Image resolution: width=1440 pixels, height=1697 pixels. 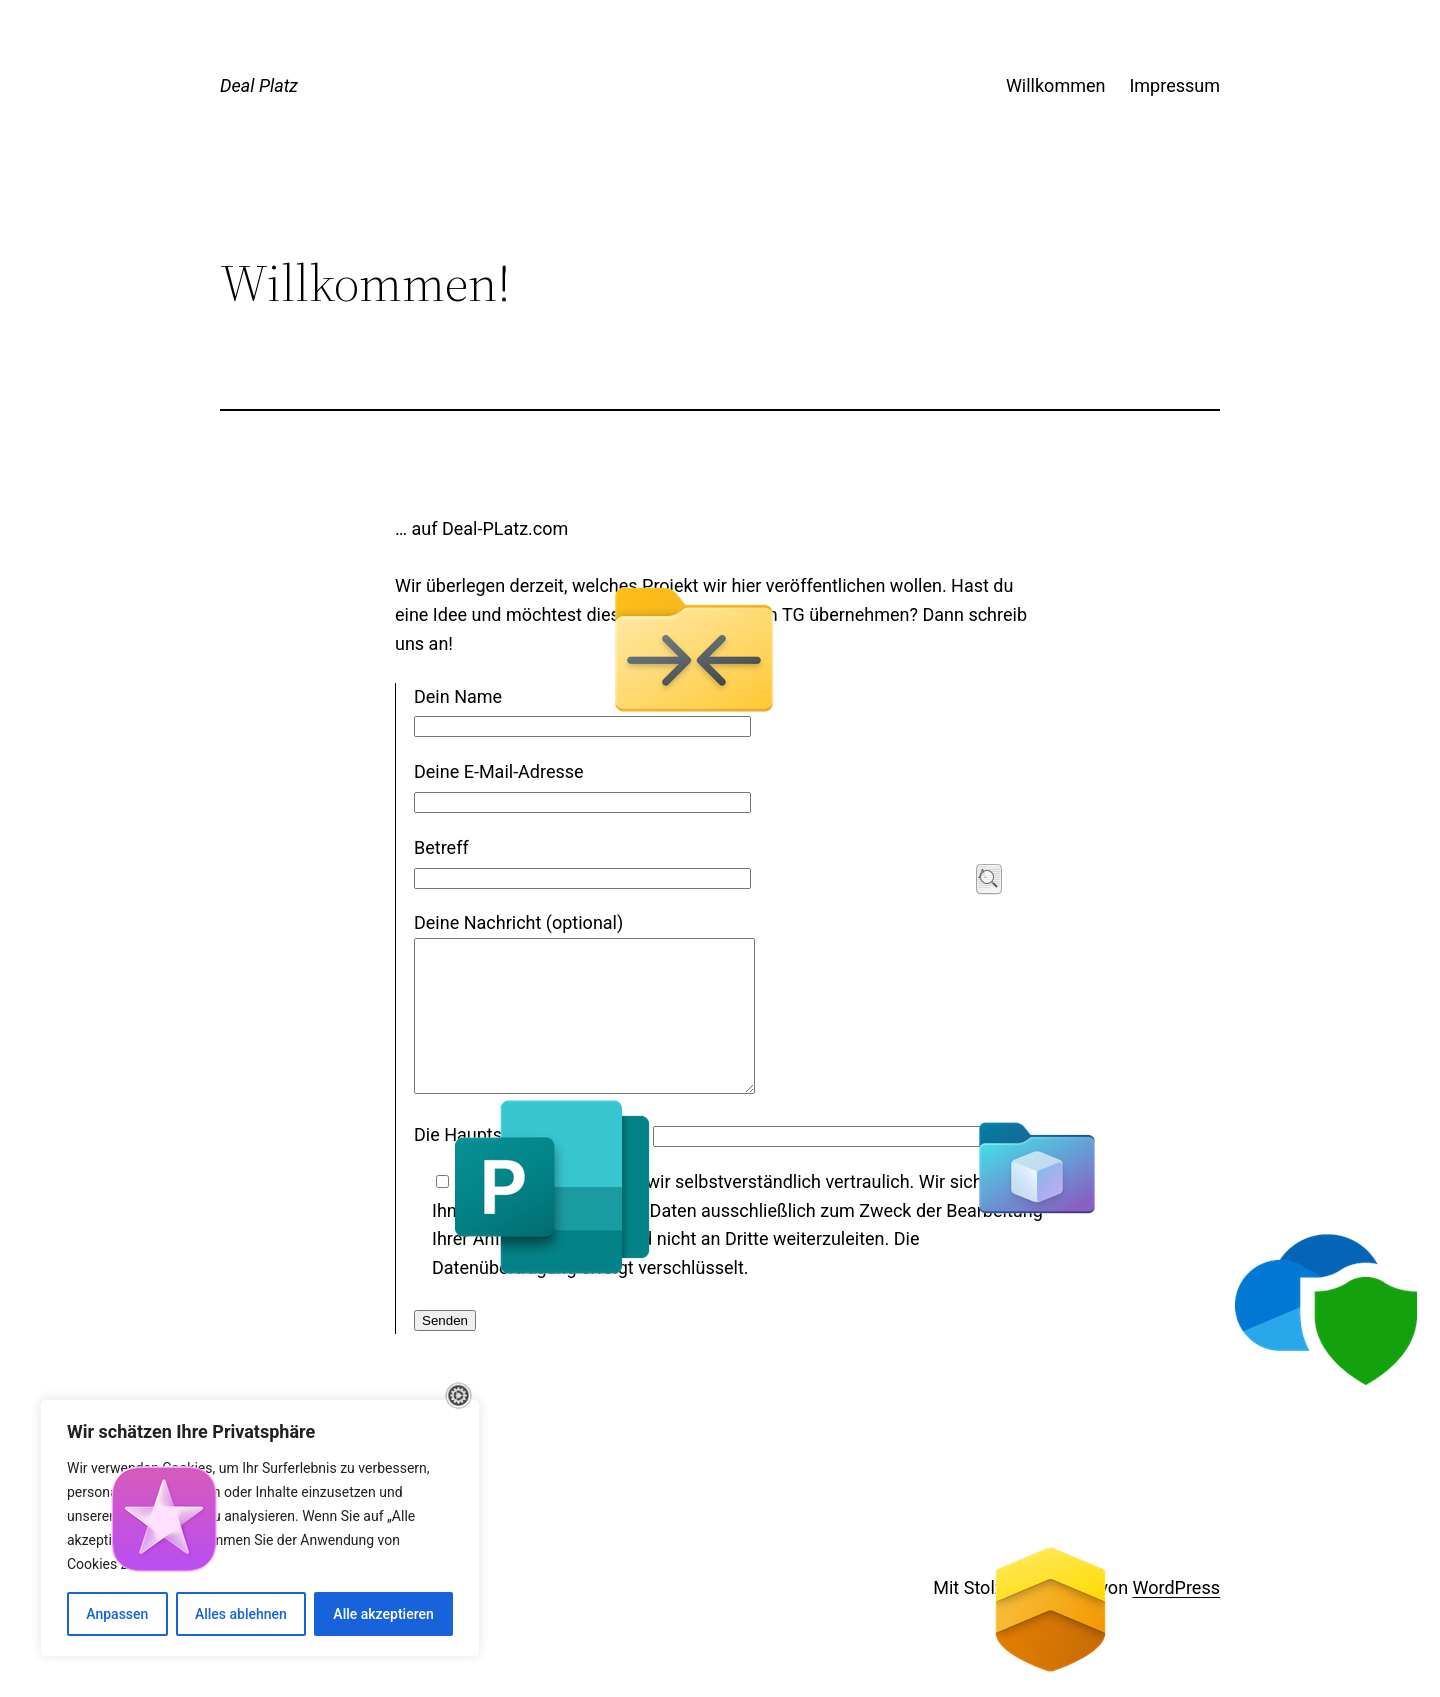 I want to click on open windows security or protection settings, so click(x=1050, y=1609).